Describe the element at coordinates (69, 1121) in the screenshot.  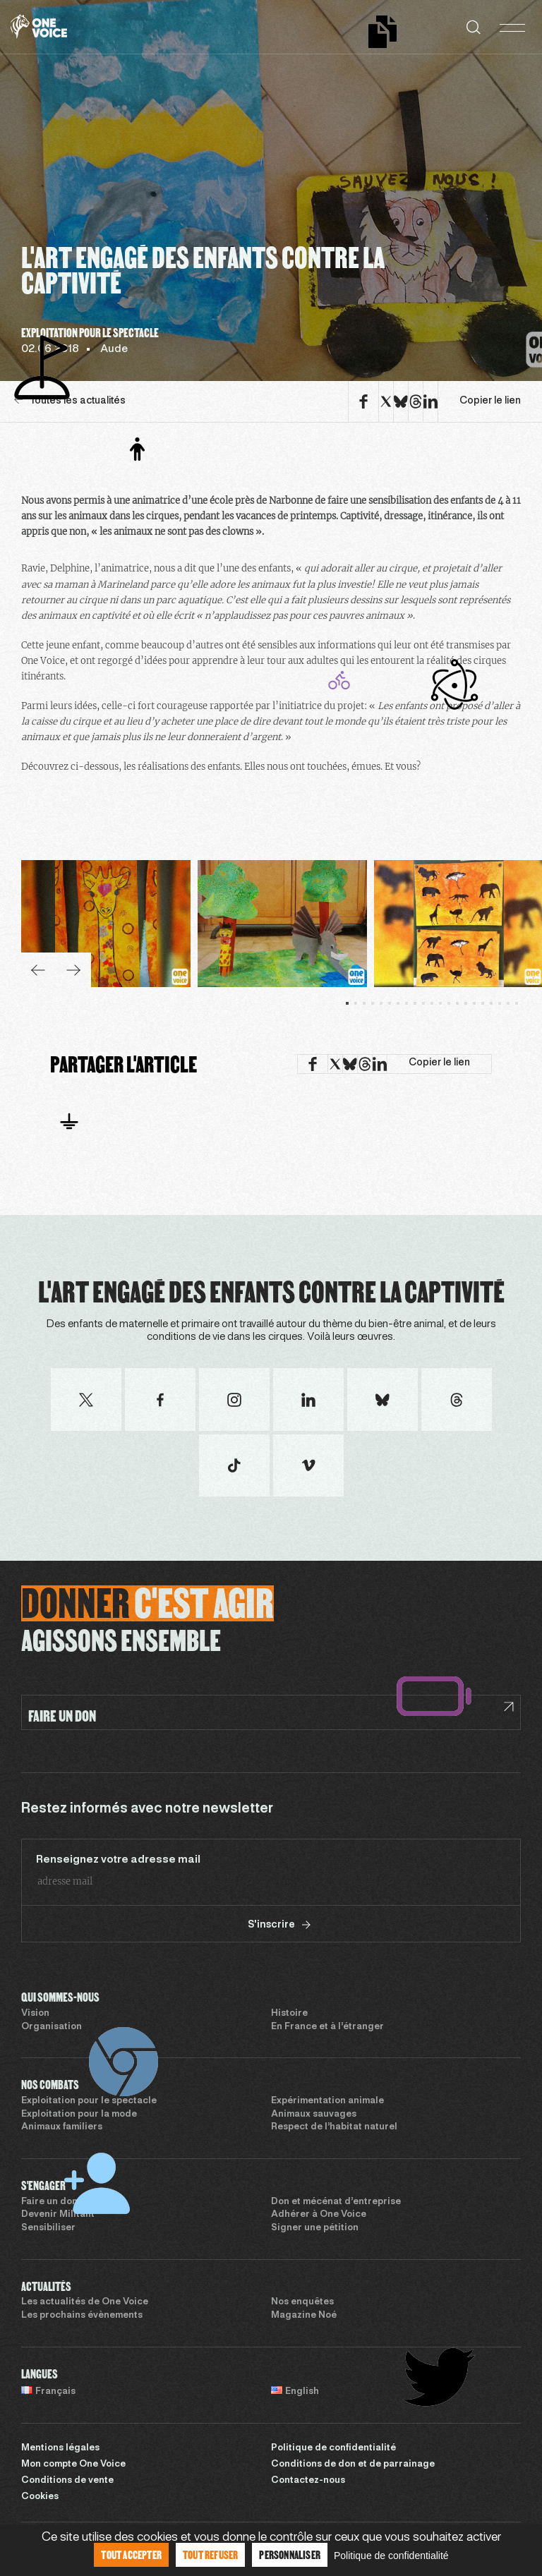
I see `indicates electrical ground connection in circuit diagrams` at that location.